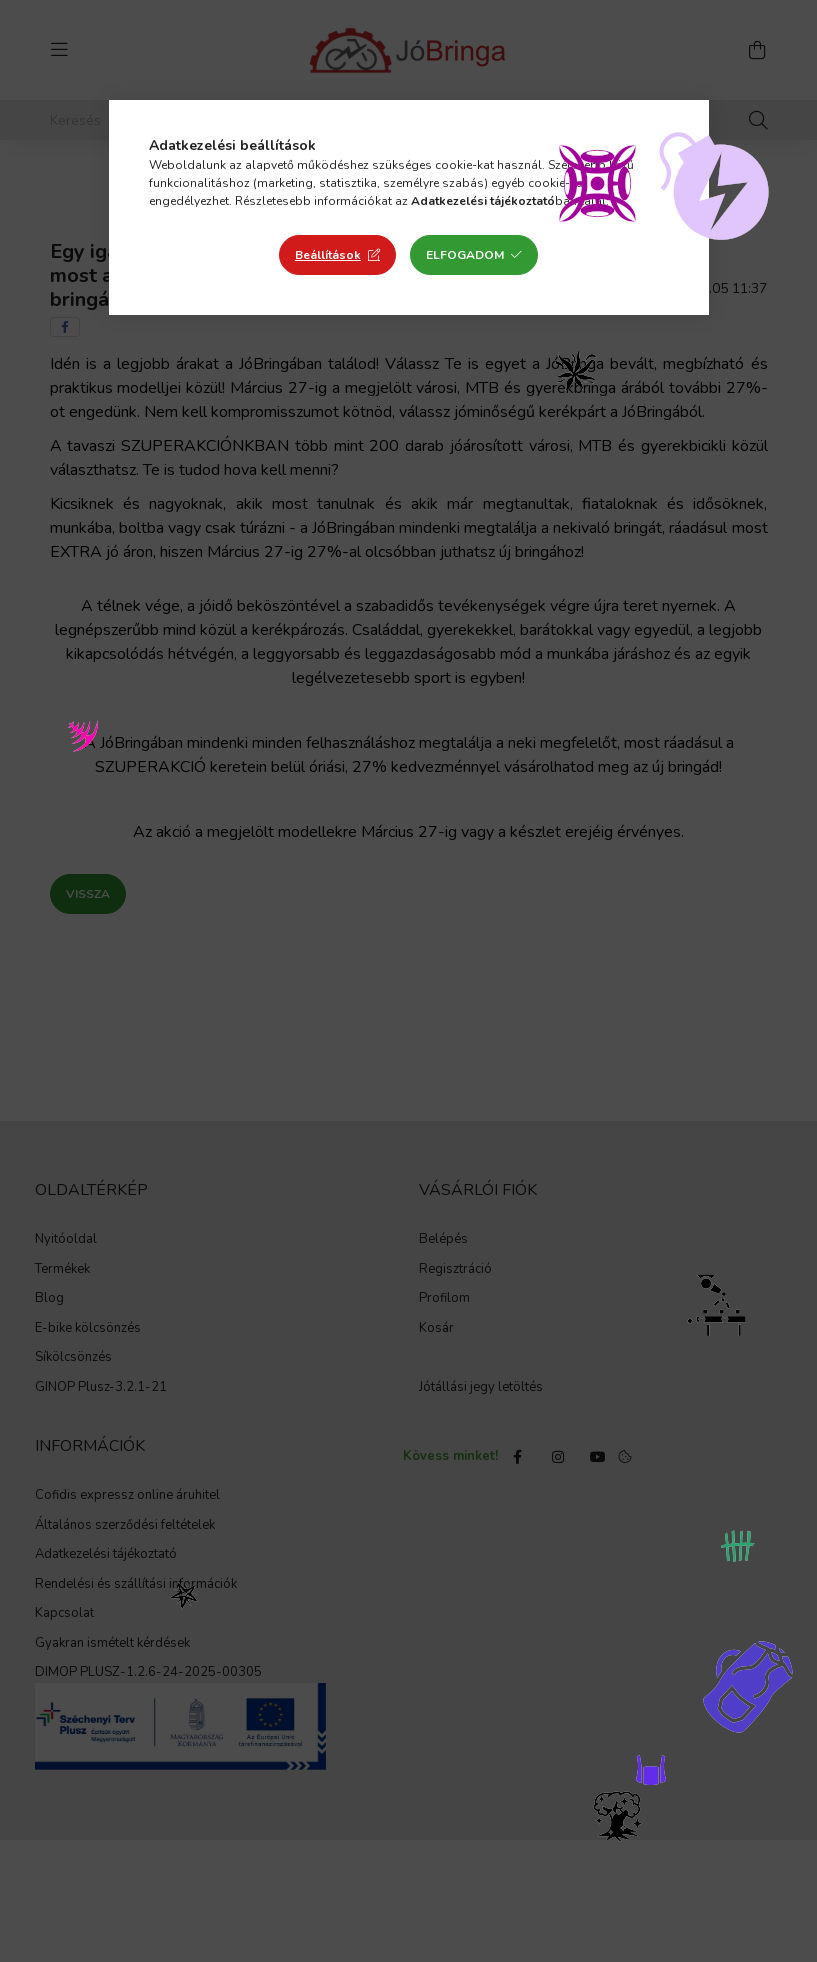 Image resolution: width=817 pixels, height=1962 pixels. Describe the element at coordinates (651, 1770) in the screenshot. I see `enter the arena or battle mode` at that location.